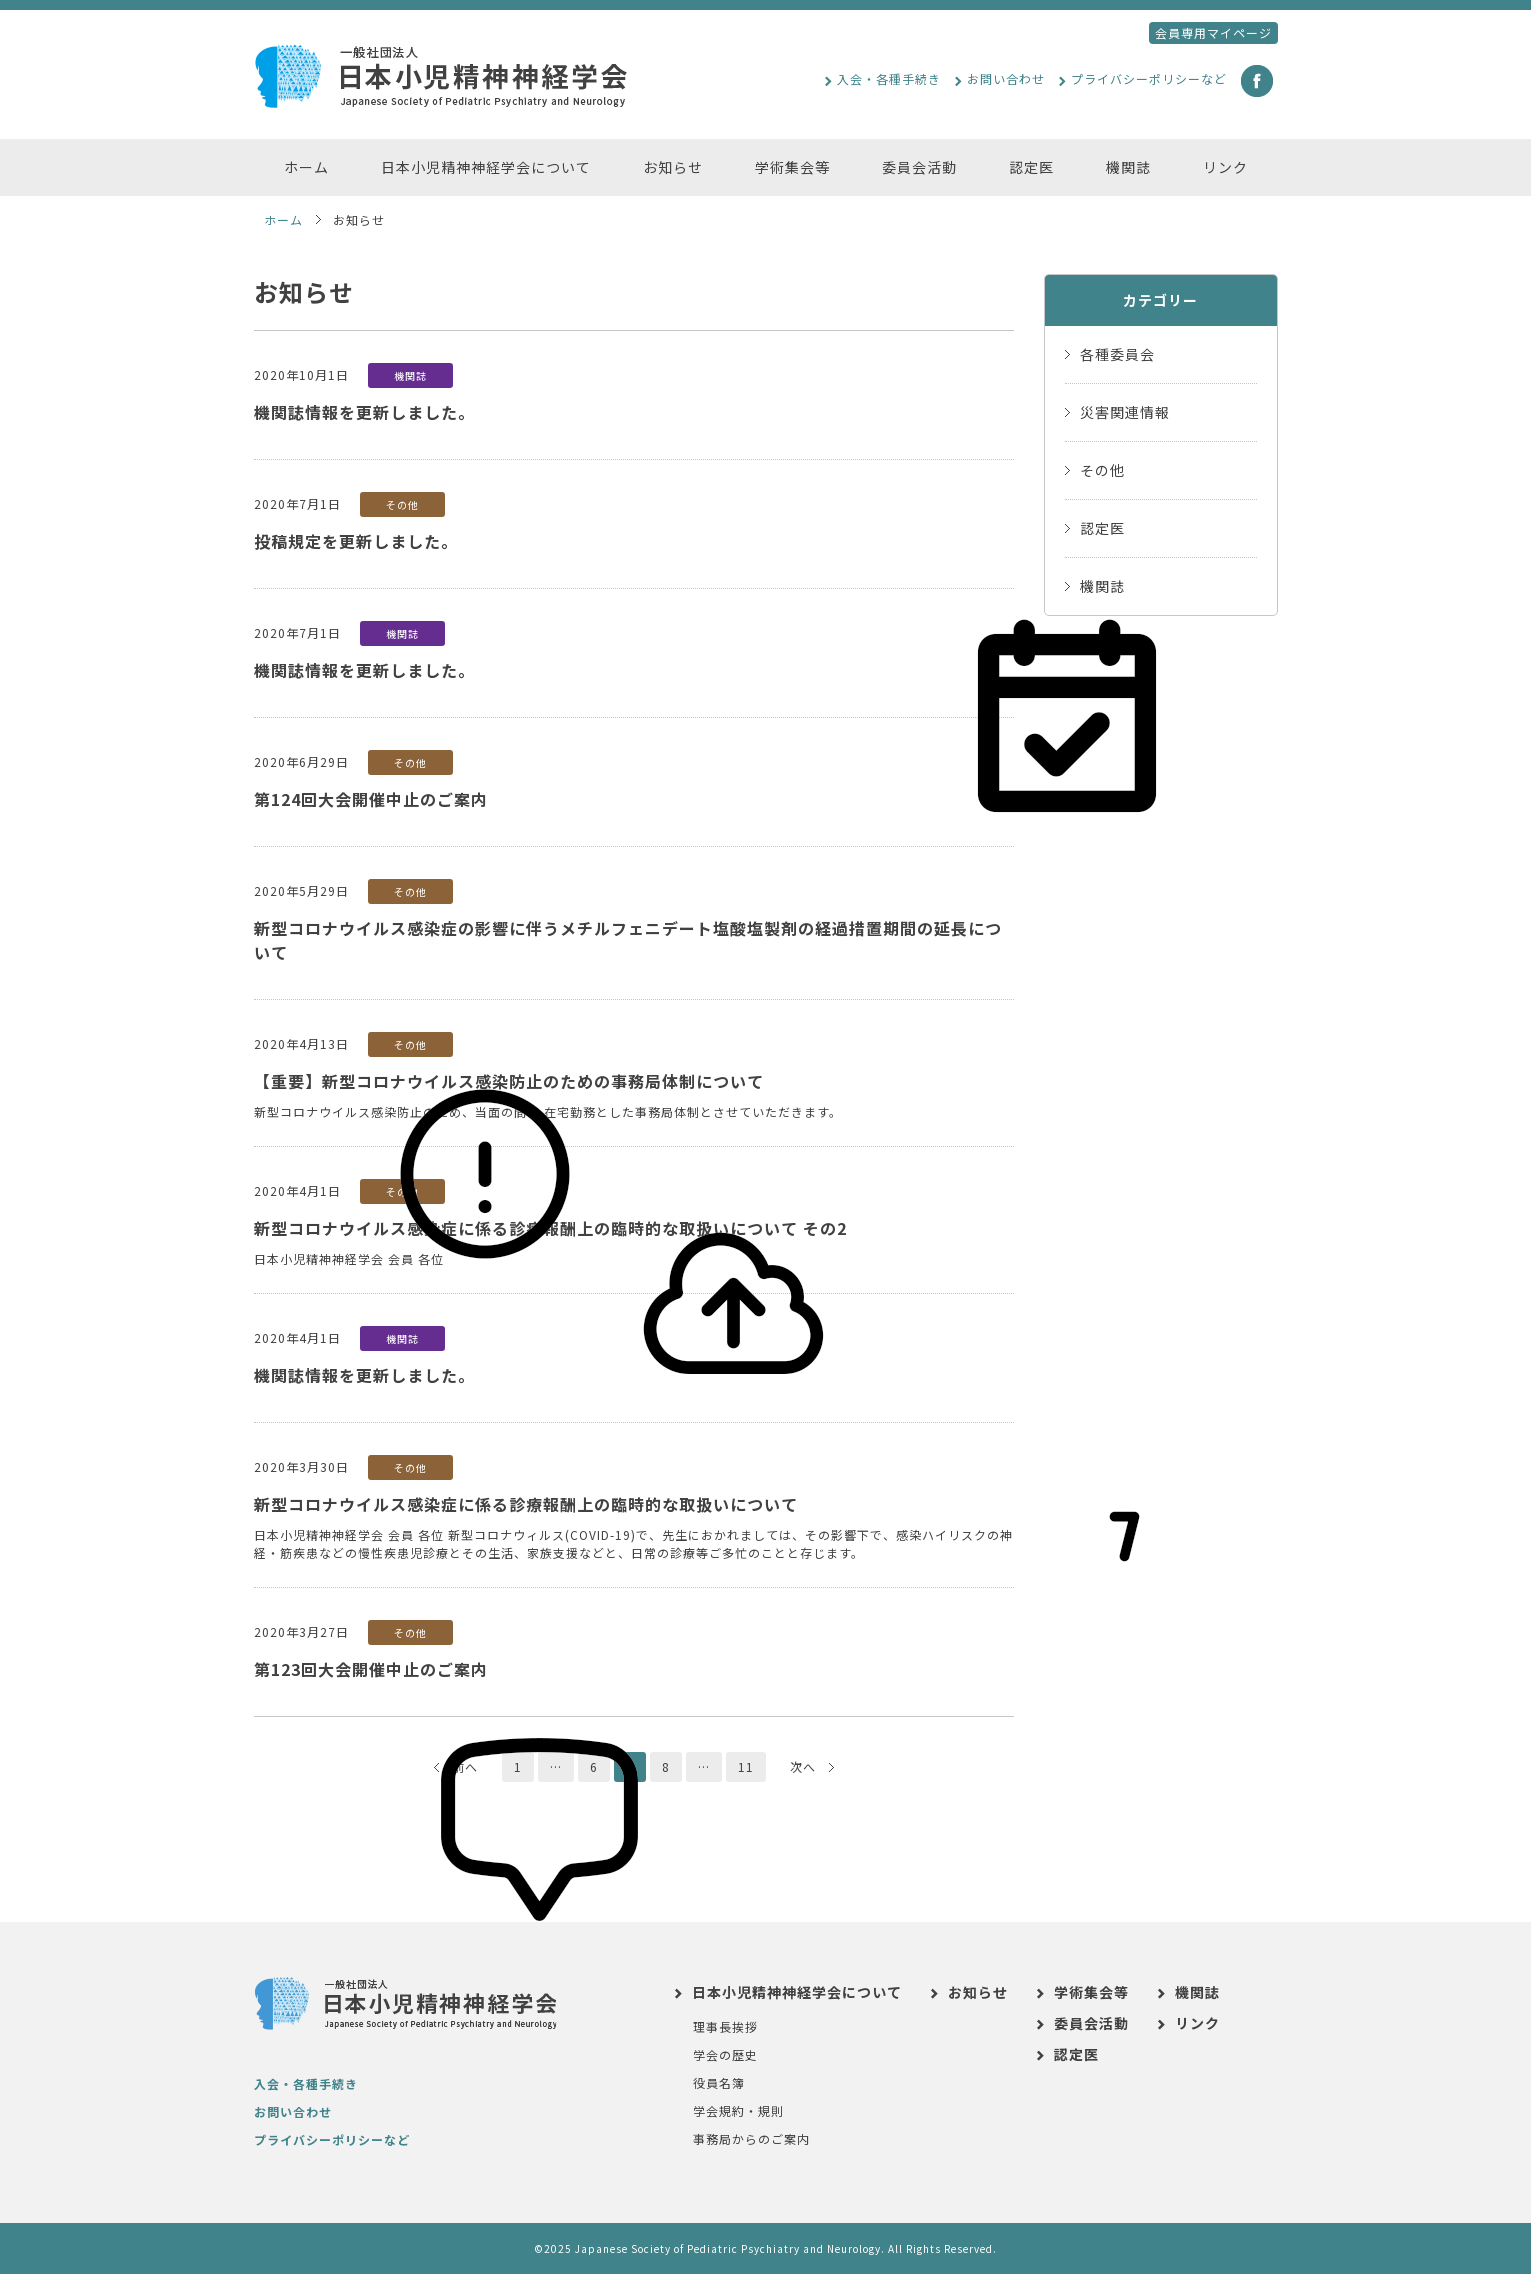 The image size is (1531, 2274). I want to click on open chat or messaging, so click(539, 1829).